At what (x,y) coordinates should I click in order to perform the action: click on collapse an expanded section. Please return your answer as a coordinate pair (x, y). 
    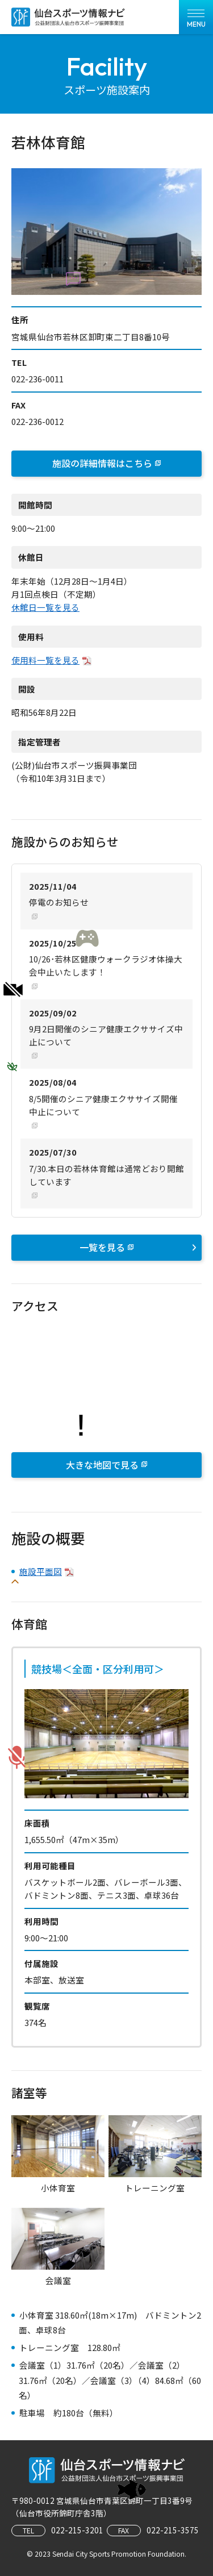
    Looking at the image, I should click on (15, 1581).